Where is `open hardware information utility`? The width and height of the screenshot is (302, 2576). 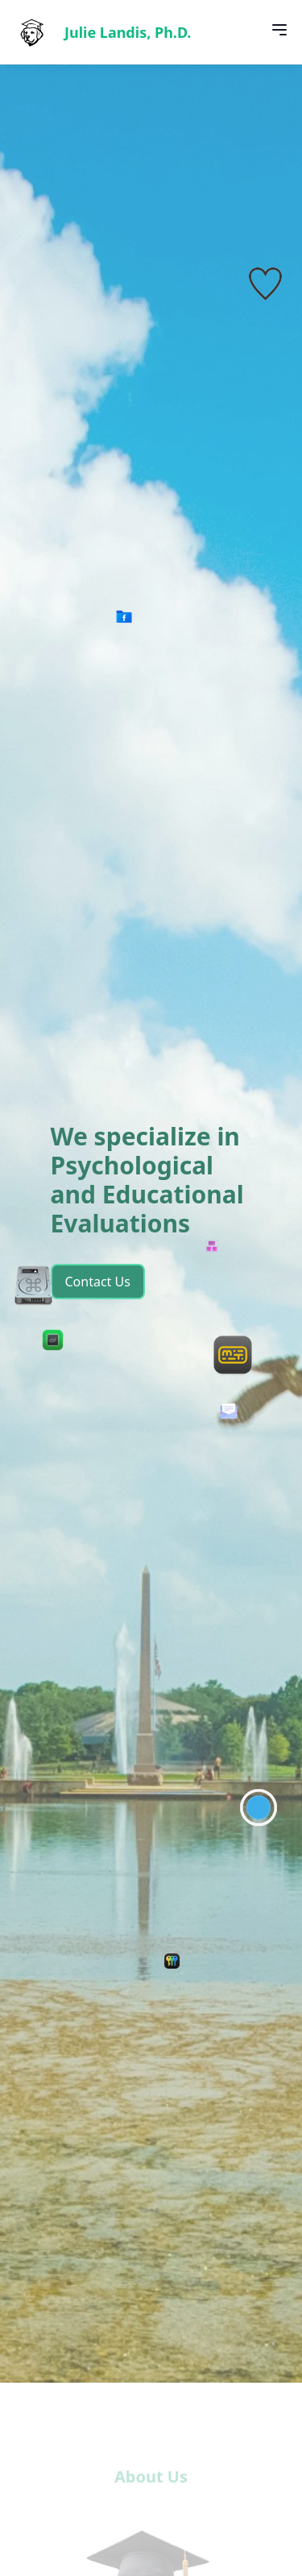 open hardware information utility is located at coordinates (52, 1340).